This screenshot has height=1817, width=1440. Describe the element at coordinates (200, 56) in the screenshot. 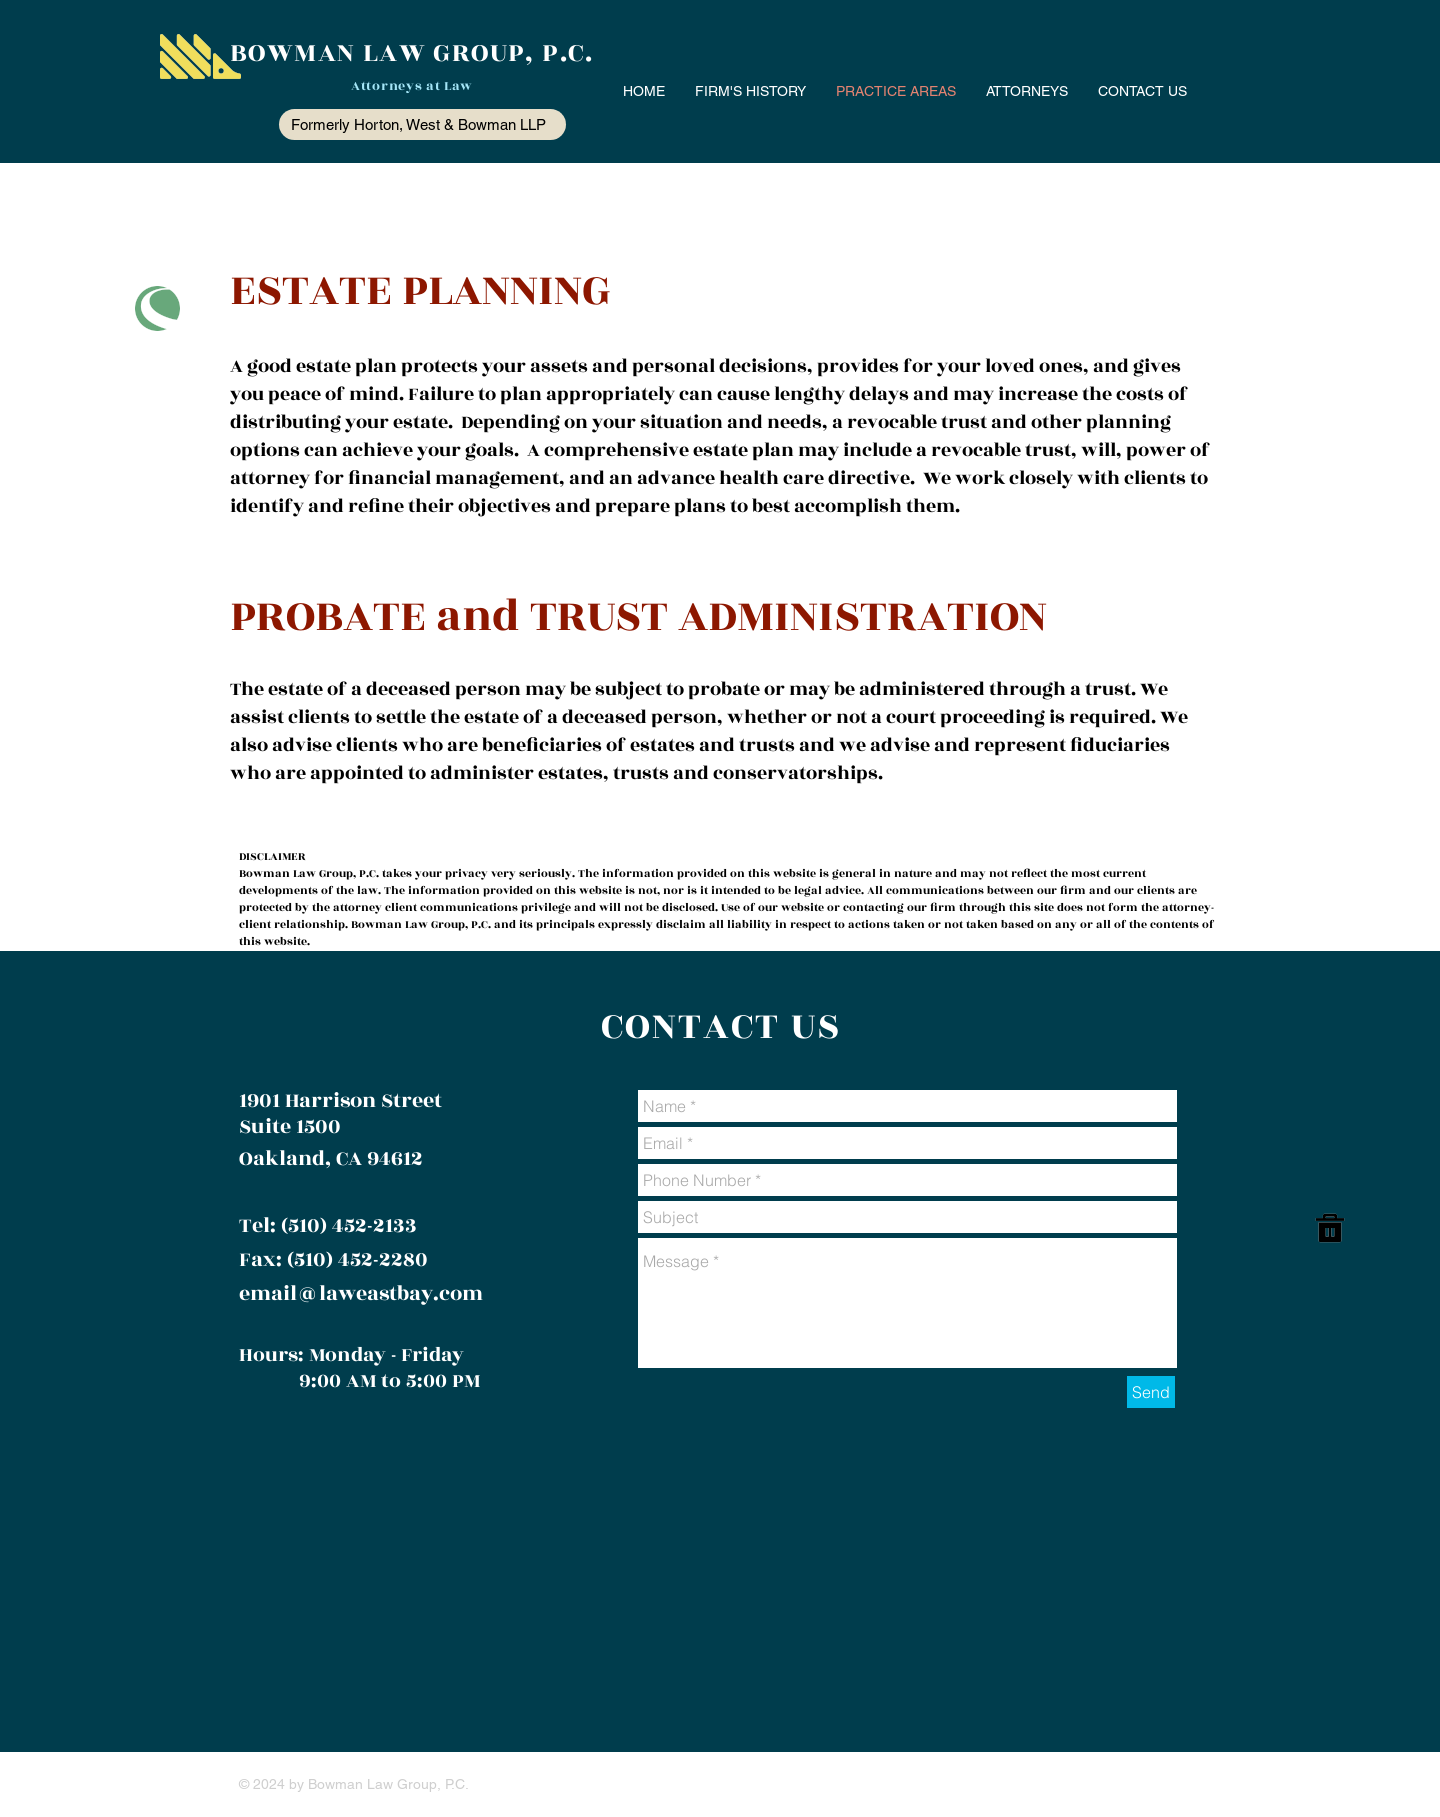

I see `open PostHog analytics dashboard` at that location.